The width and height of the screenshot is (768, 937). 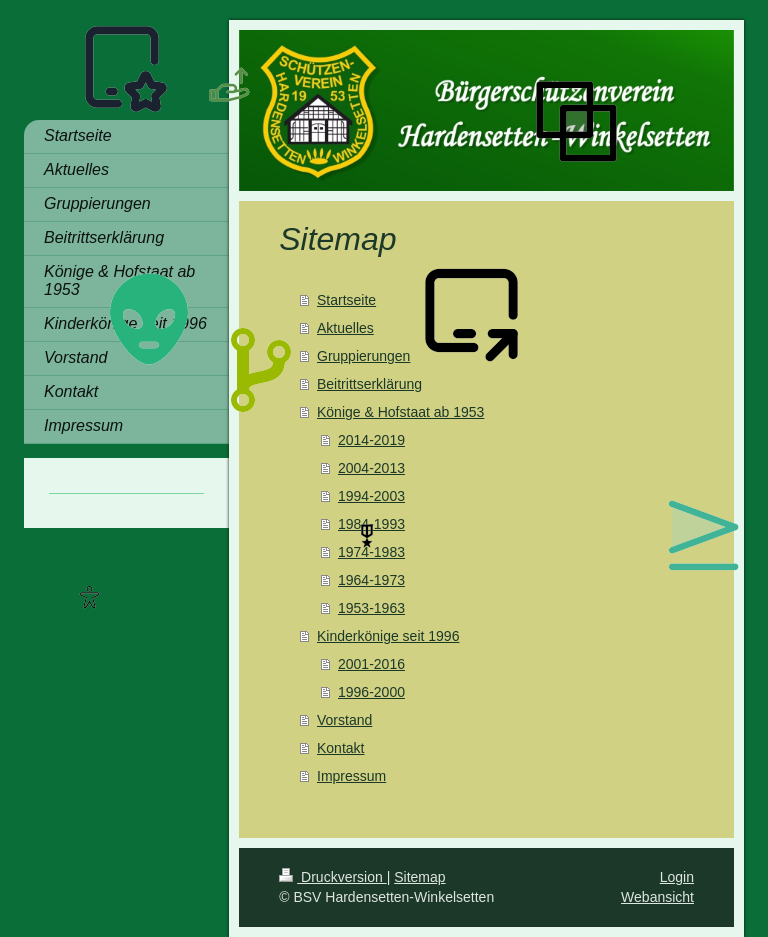 What do you see at coordinates (261, 370) in the screenshot?
I see `create a new git branch` at bounding box center [261, 370].